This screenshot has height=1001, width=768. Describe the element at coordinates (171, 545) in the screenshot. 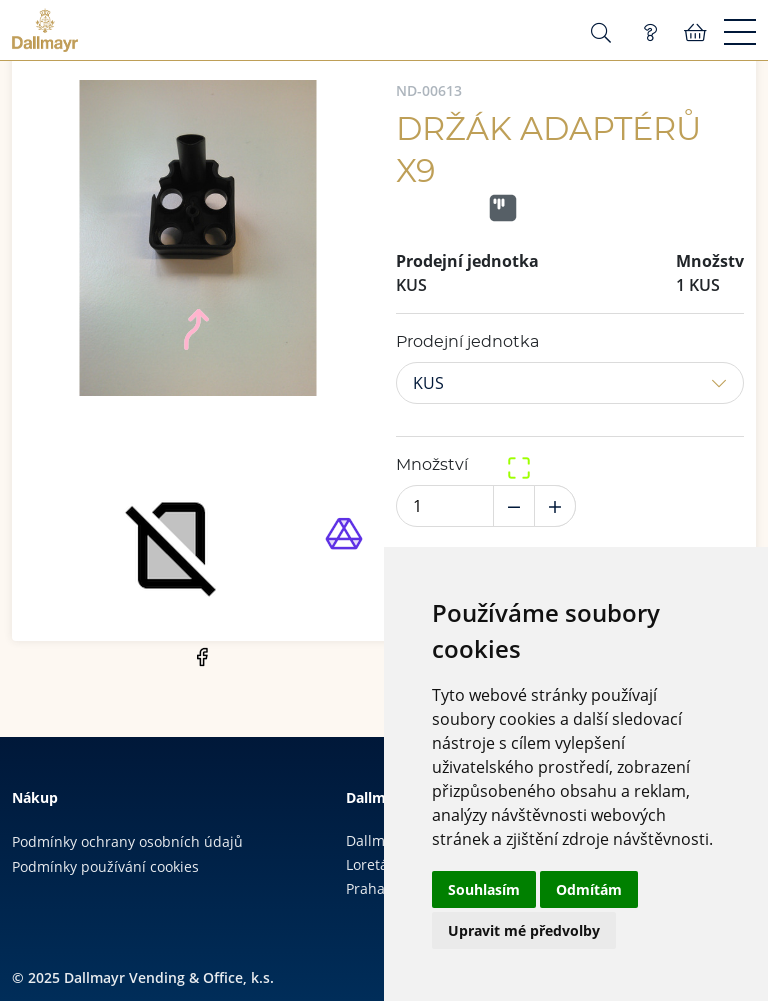

I see `no sim card detected` at that location.